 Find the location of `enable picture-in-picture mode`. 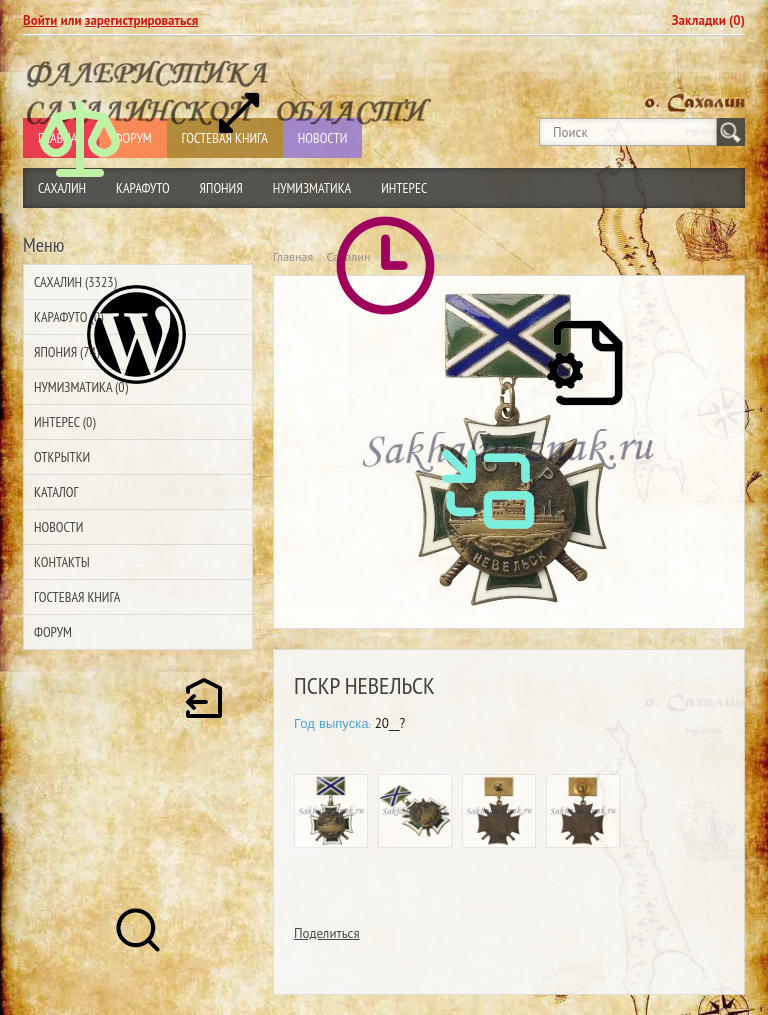

enable picture-in-picture mode is located at coordinates (488, 487).